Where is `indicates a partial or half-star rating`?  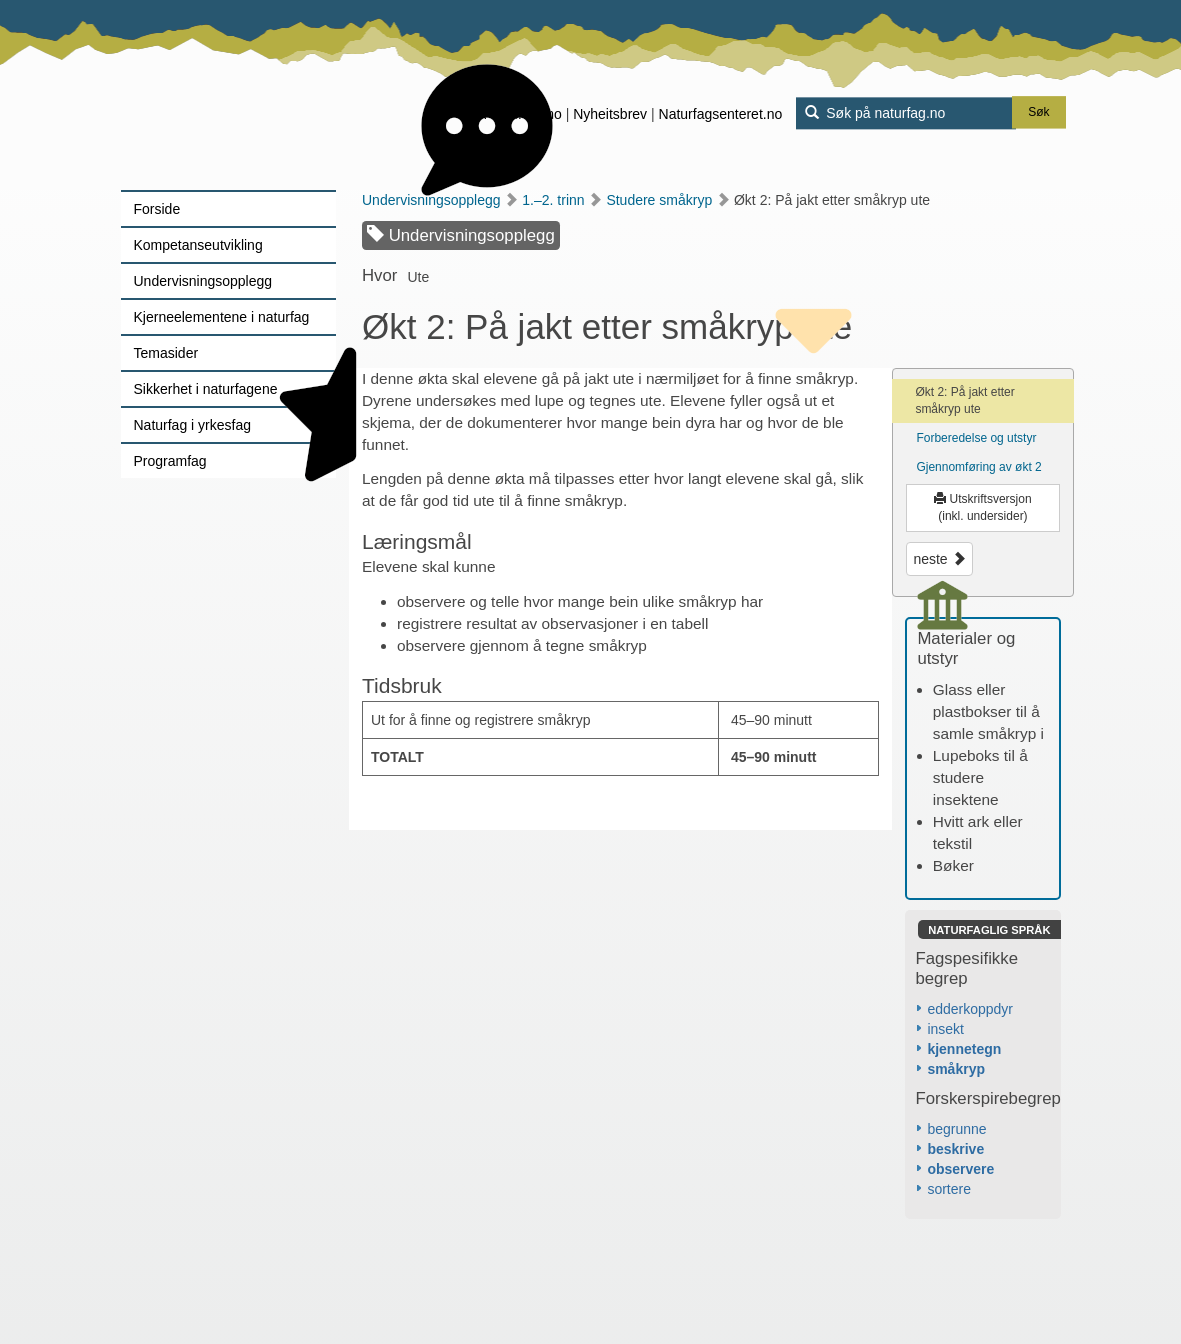
indicates a partial or half-star rating is located at coordinates (352, 419).